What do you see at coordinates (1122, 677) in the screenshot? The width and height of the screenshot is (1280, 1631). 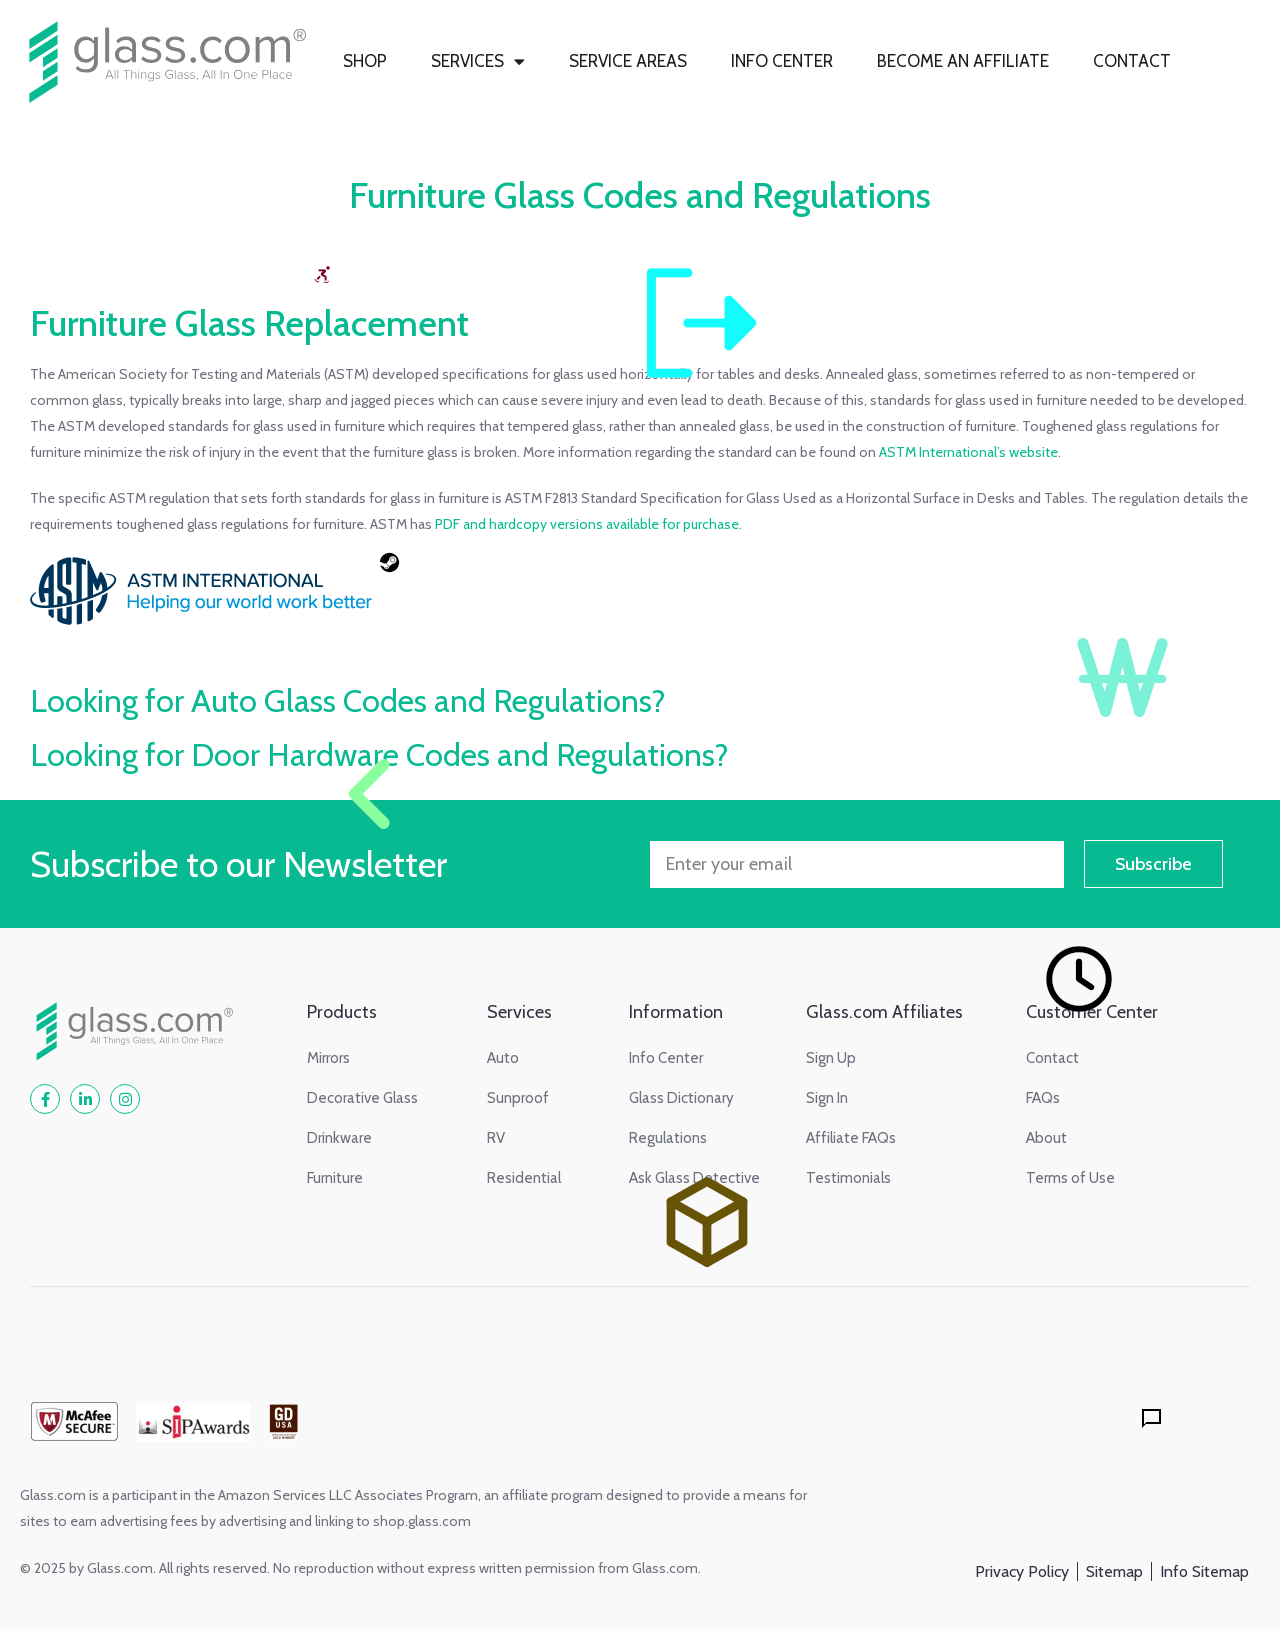 I see `indicates south korean won currency` at bounding box center [1122, 677].